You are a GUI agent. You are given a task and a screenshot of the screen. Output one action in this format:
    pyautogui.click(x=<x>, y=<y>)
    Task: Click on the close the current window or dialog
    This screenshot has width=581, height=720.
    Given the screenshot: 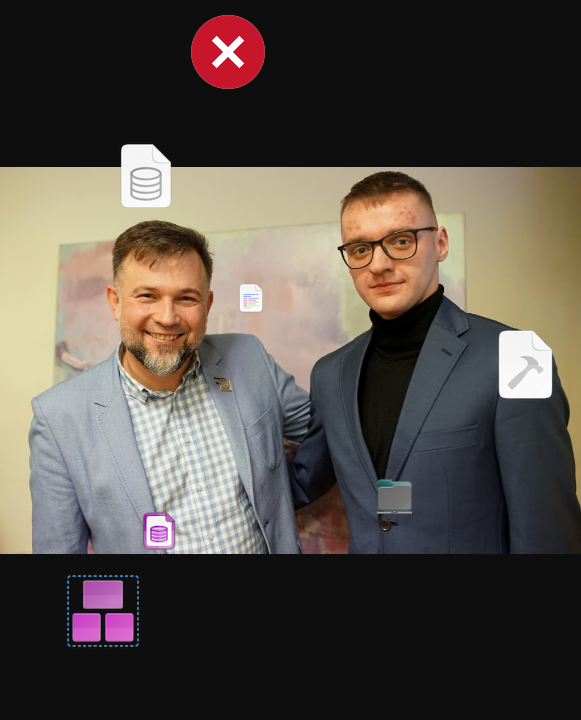 What is the action you would take?
    pyautogui.click(x=228, y=52)
    